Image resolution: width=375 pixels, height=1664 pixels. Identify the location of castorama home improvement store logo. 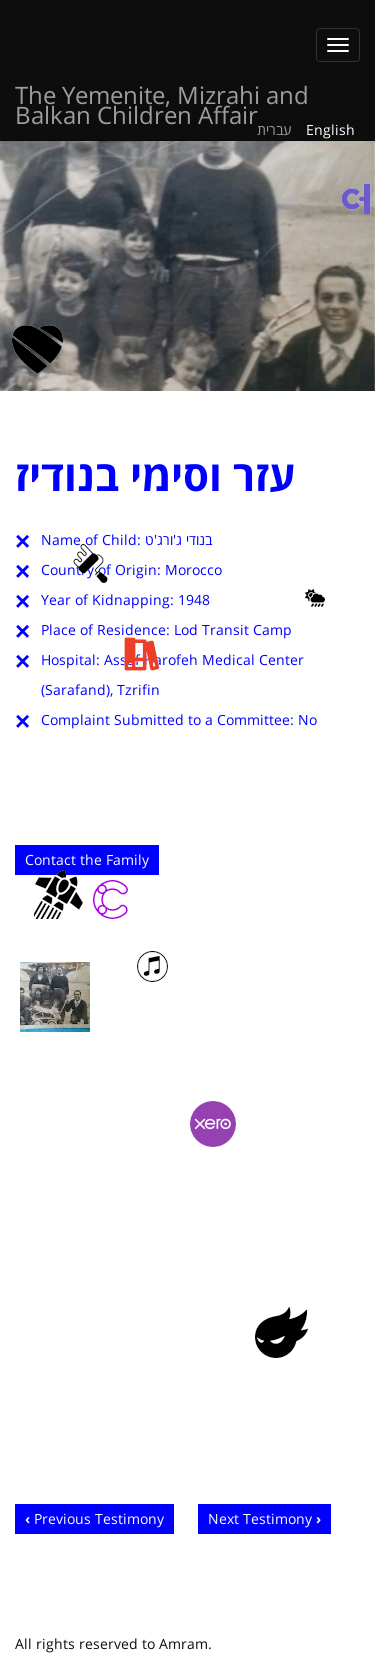
(356, 199).